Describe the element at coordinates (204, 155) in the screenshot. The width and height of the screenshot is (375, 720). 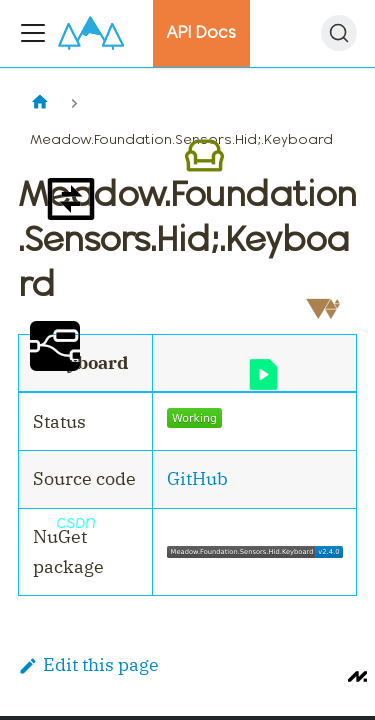
I see `browse furniture or home decor items` at that location.